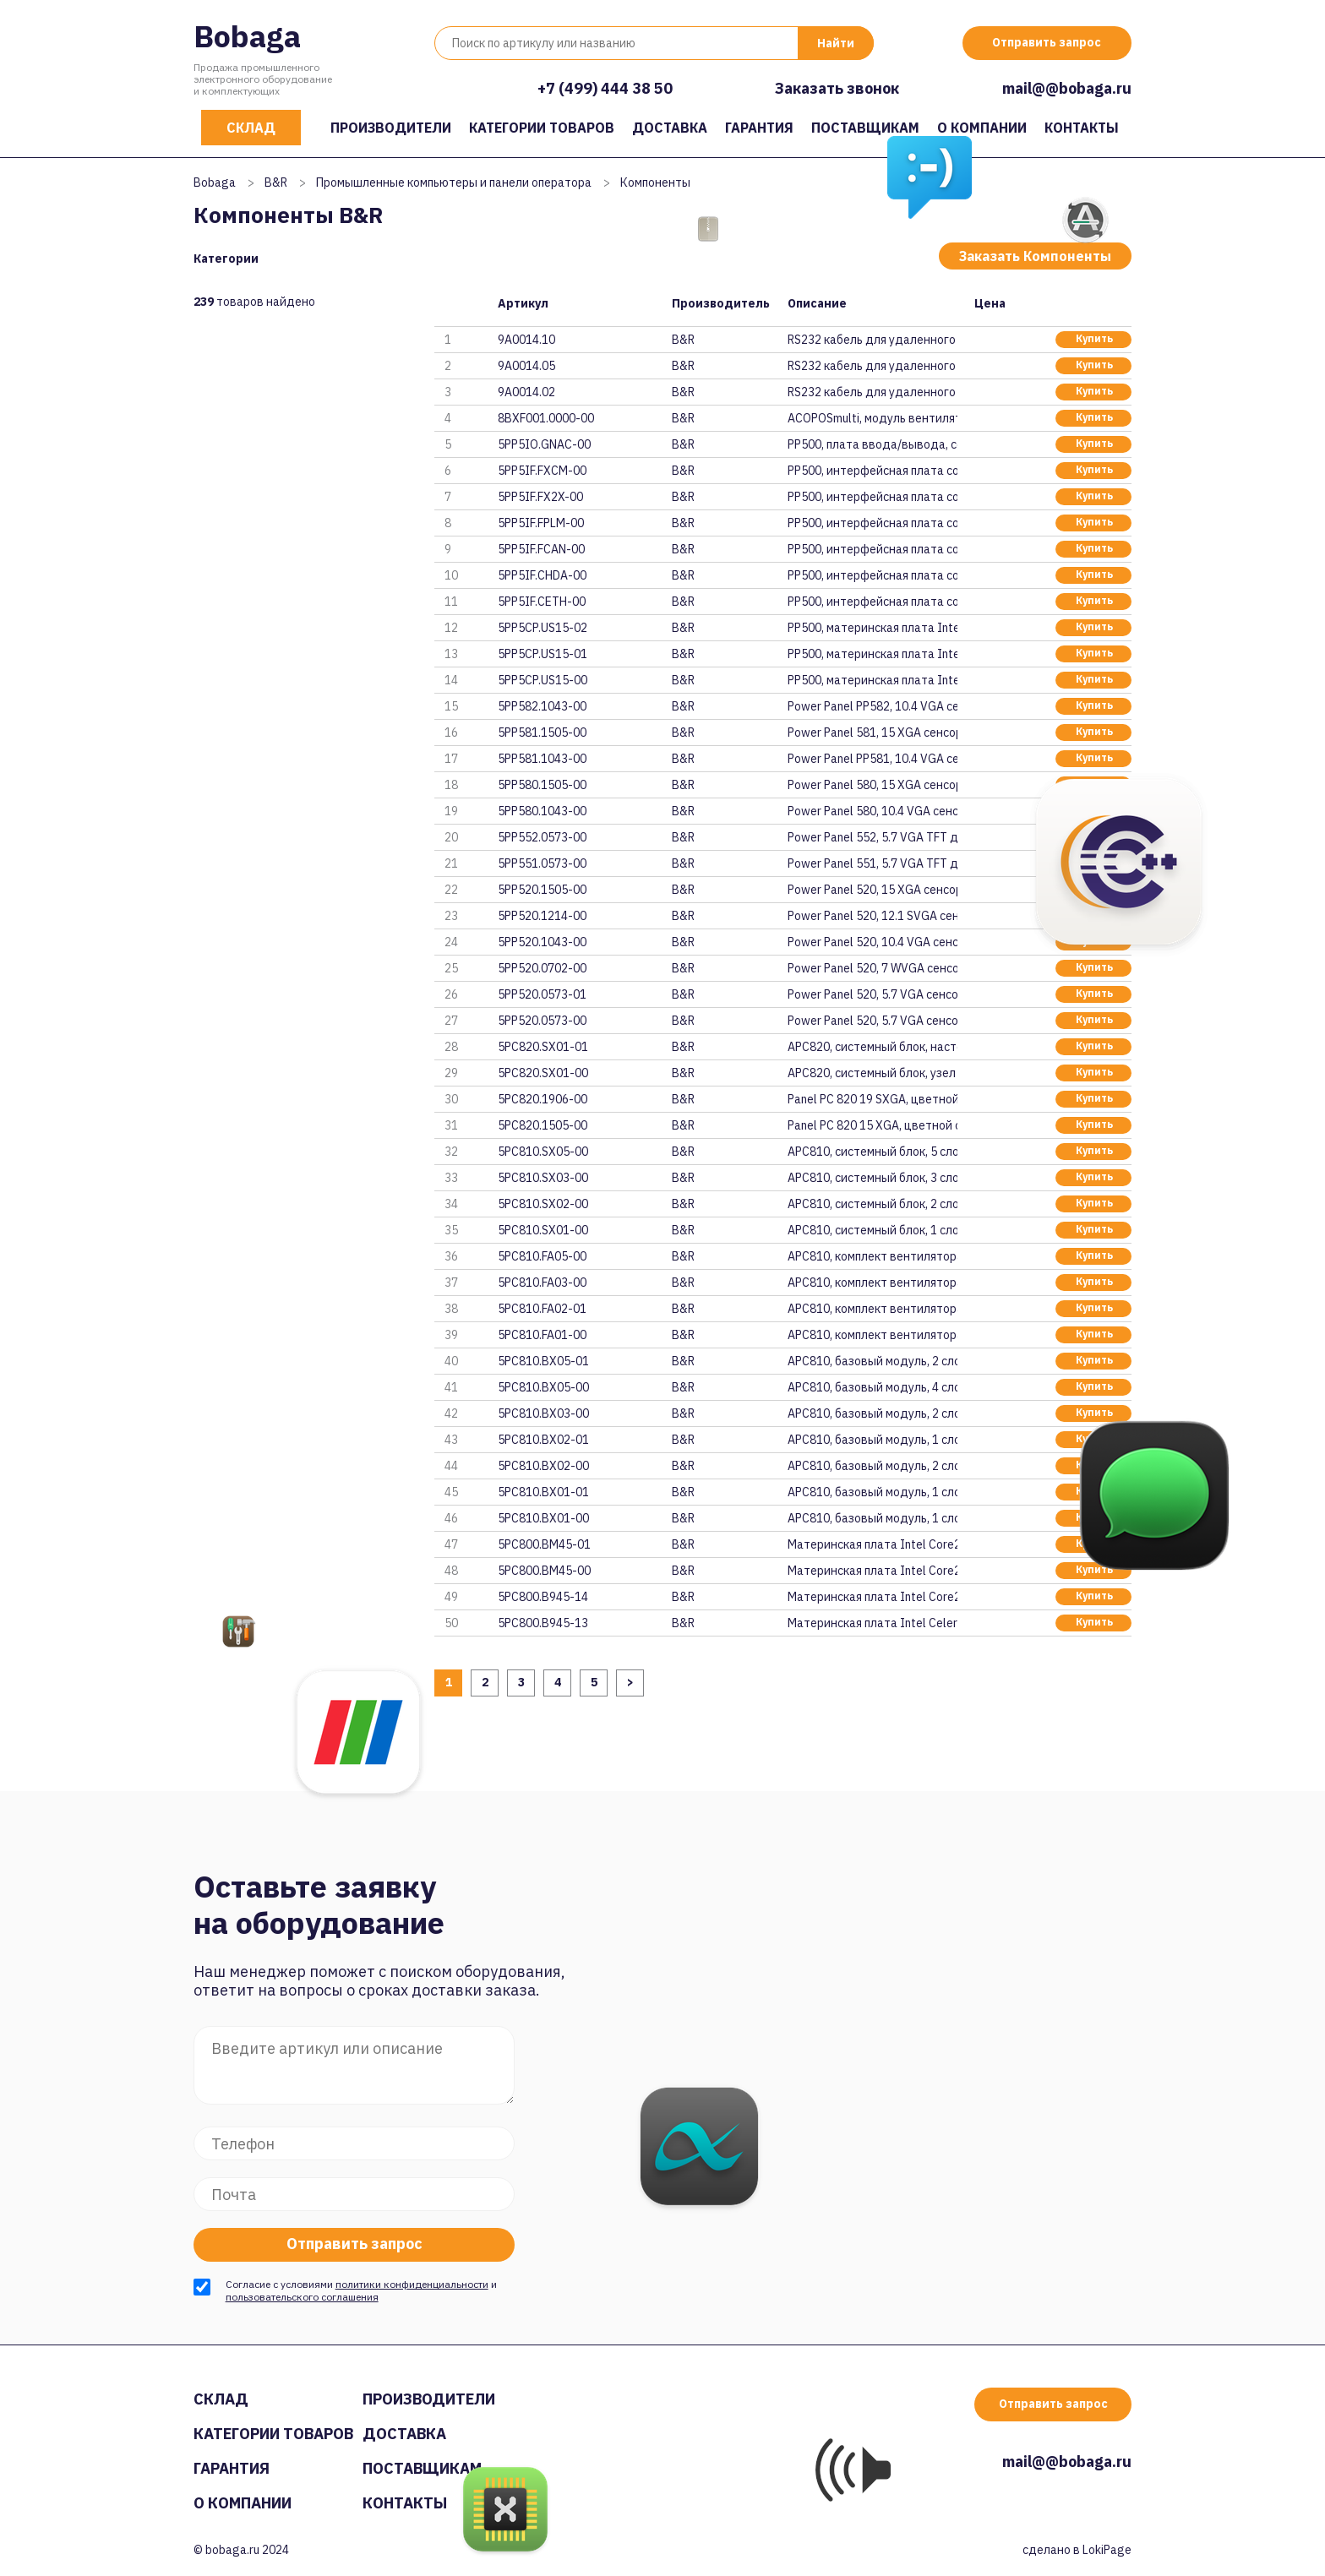  What do you see at coordinates (238, 1631) in the screenshot?
I see `open workbench or developer tools app` at bounding box center [238, 1631].